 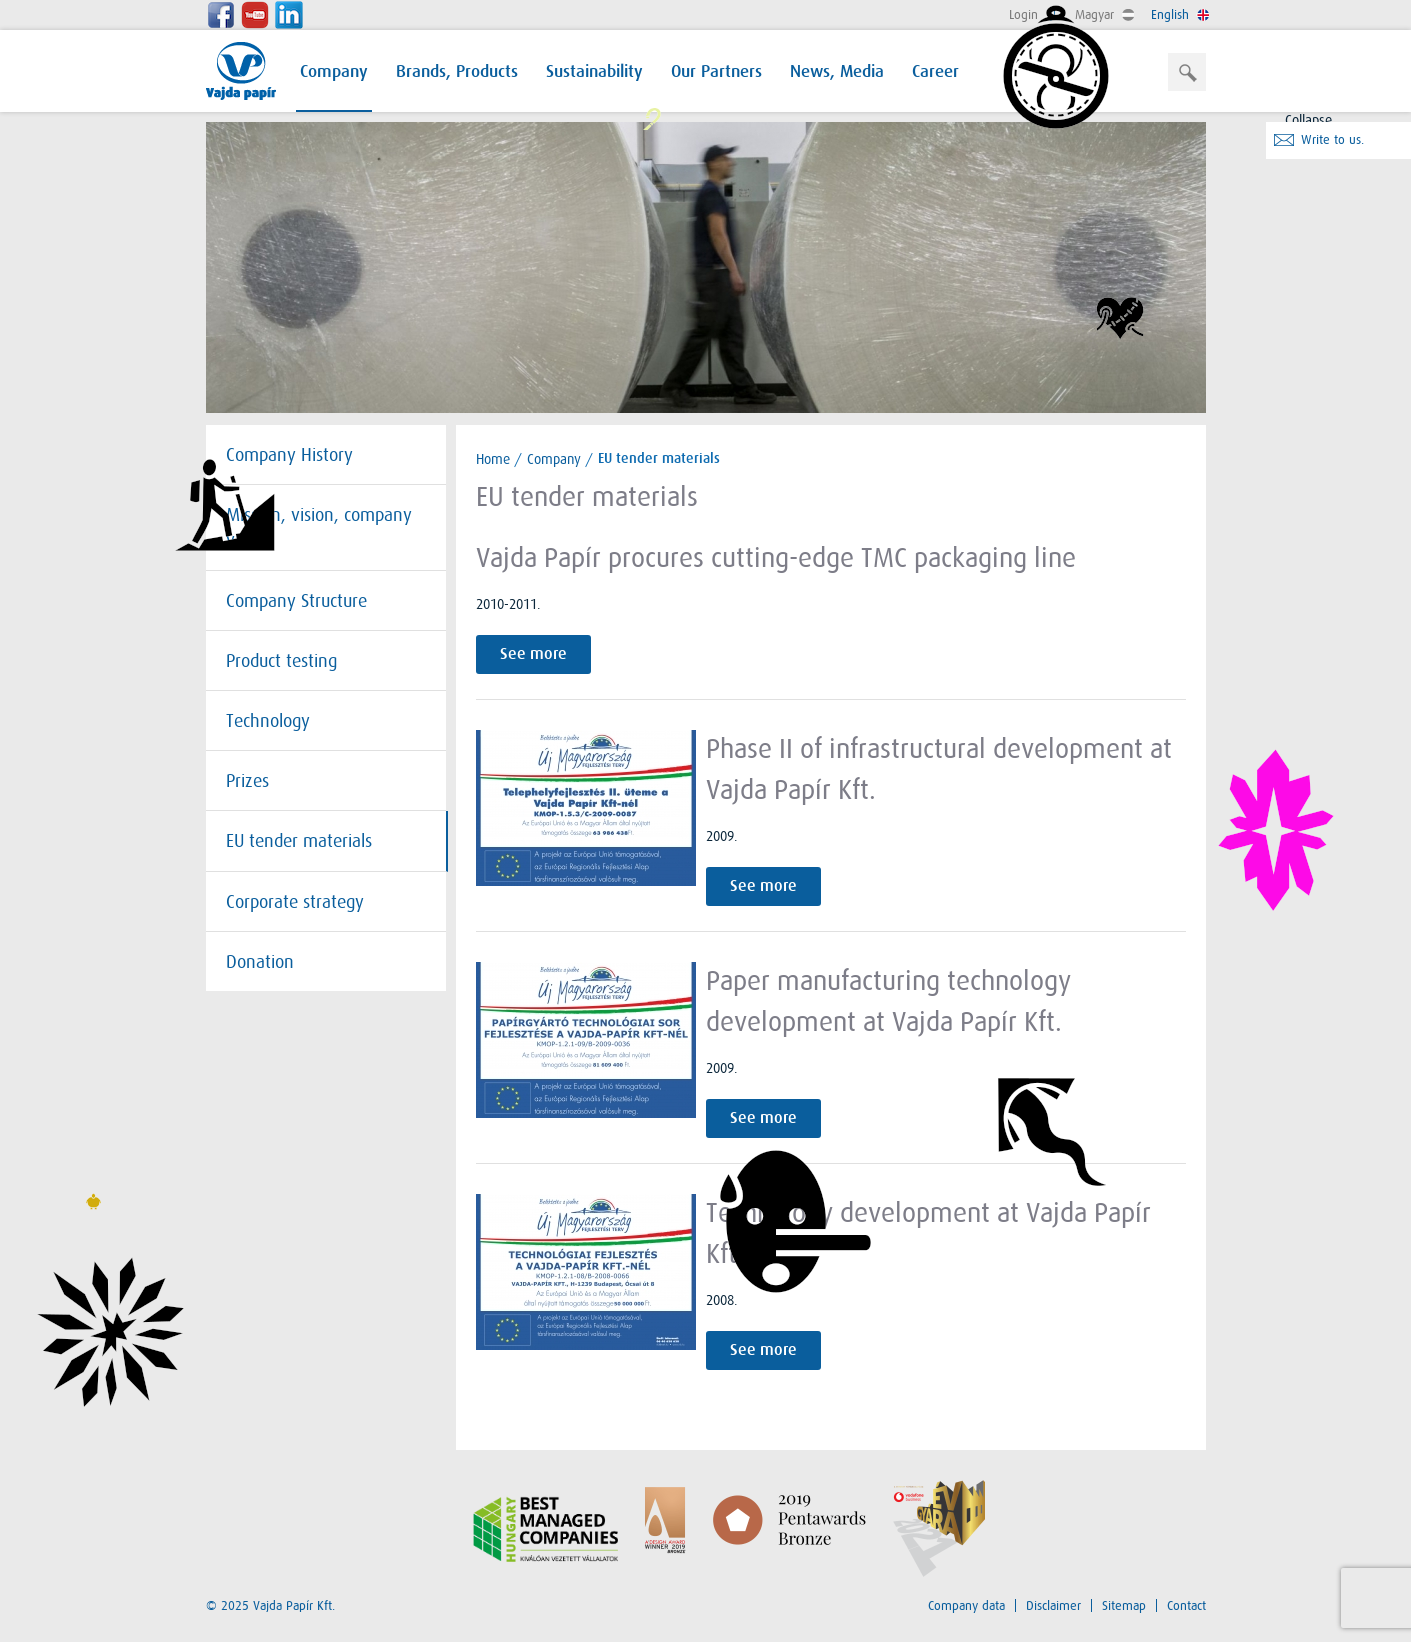 I want to click on shepherd or pastoral character class icon, so click(x=652, y=119).